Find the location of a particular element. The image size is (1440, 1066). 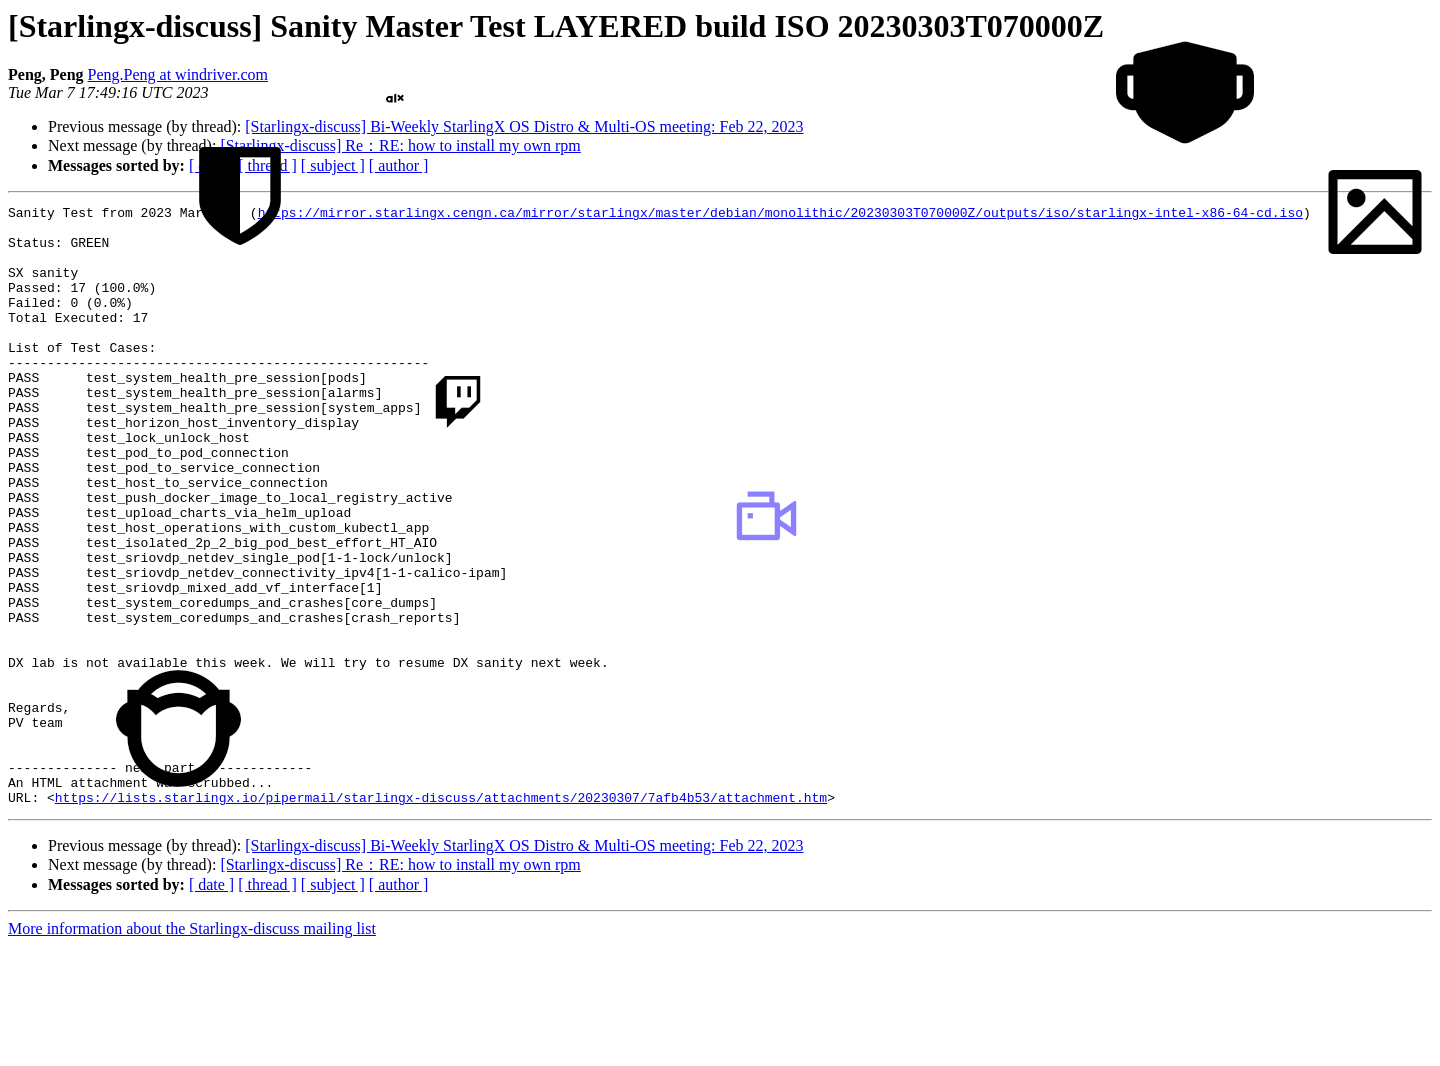

health and safety guidelines indicator is located at coordinates (1185, 93).